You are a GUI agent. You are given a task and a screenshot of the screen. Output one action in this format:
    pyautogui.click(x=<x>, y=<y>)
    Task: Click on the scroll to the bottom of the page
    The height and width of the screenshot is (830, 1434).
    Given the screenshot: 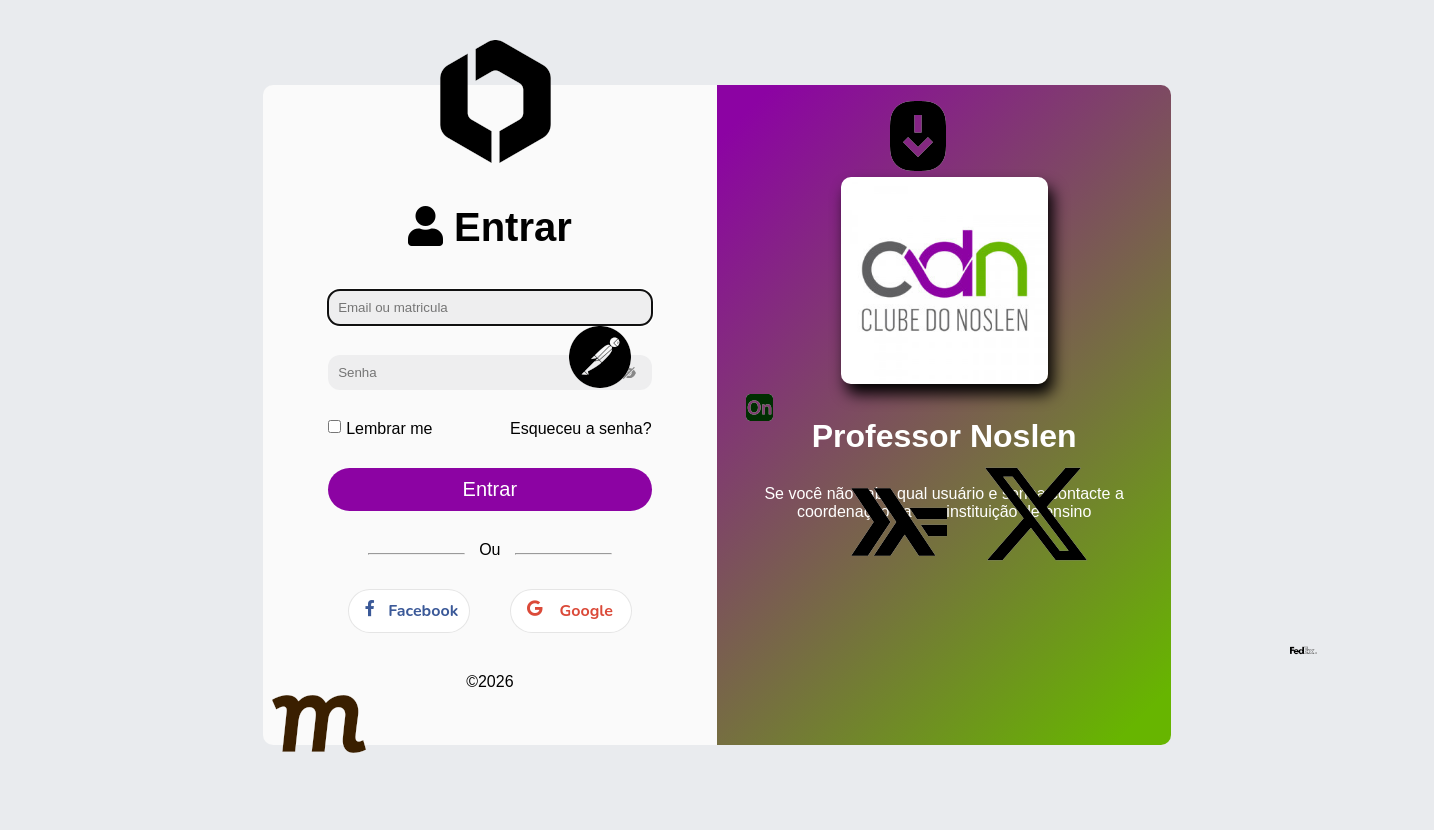 What is the action you would take?
    pyautogui.click(x=918, y=136)
    